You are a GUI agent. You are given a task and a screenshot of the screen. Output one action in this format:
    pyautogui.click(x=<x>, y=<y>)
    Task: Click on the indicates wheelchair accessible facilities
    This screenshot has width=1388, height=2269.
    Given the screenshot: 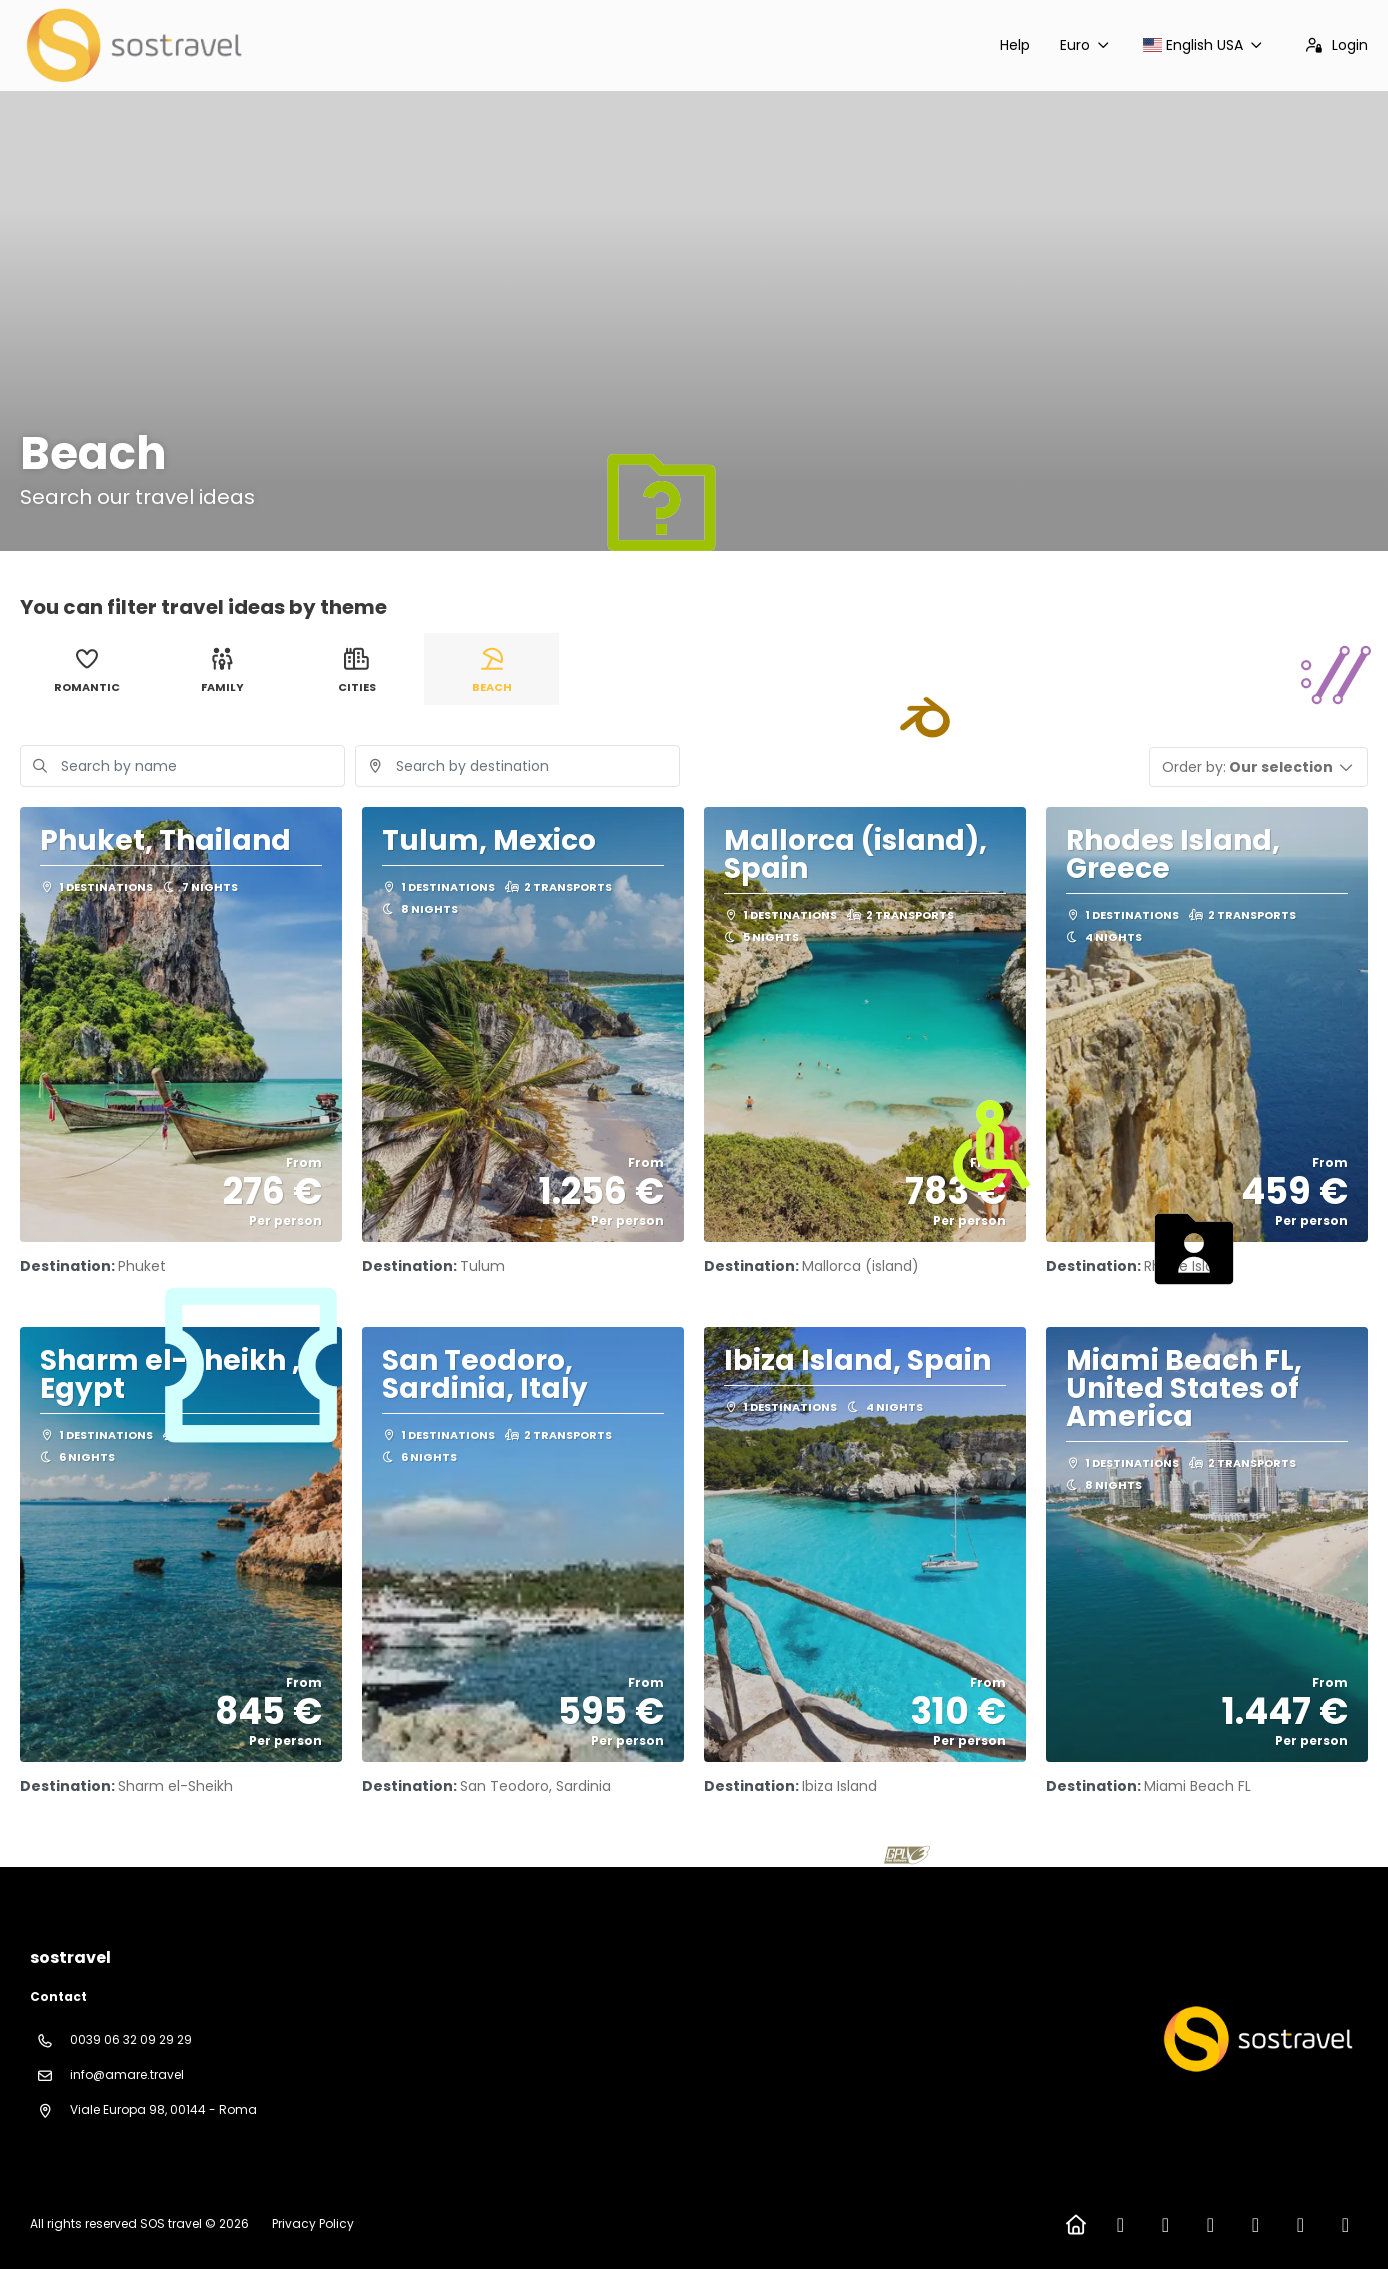 What is the action you would take?
    pyautogui.click(x=990, y=1146)
    